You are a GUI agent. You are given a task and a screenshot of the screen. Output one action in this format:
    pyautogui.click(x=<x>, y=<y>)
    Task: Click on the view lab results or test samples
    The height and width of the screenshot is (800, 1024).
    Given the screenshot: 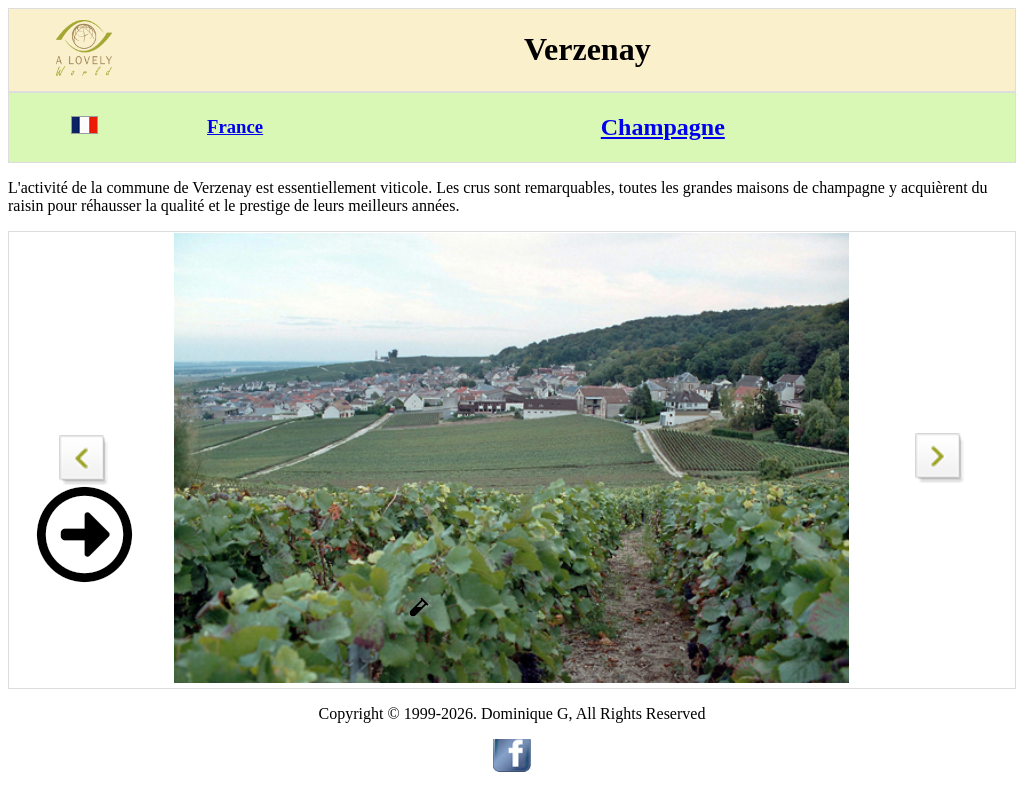 What is the action you would take?
    pyautogui.click(x=419, y=607)
    